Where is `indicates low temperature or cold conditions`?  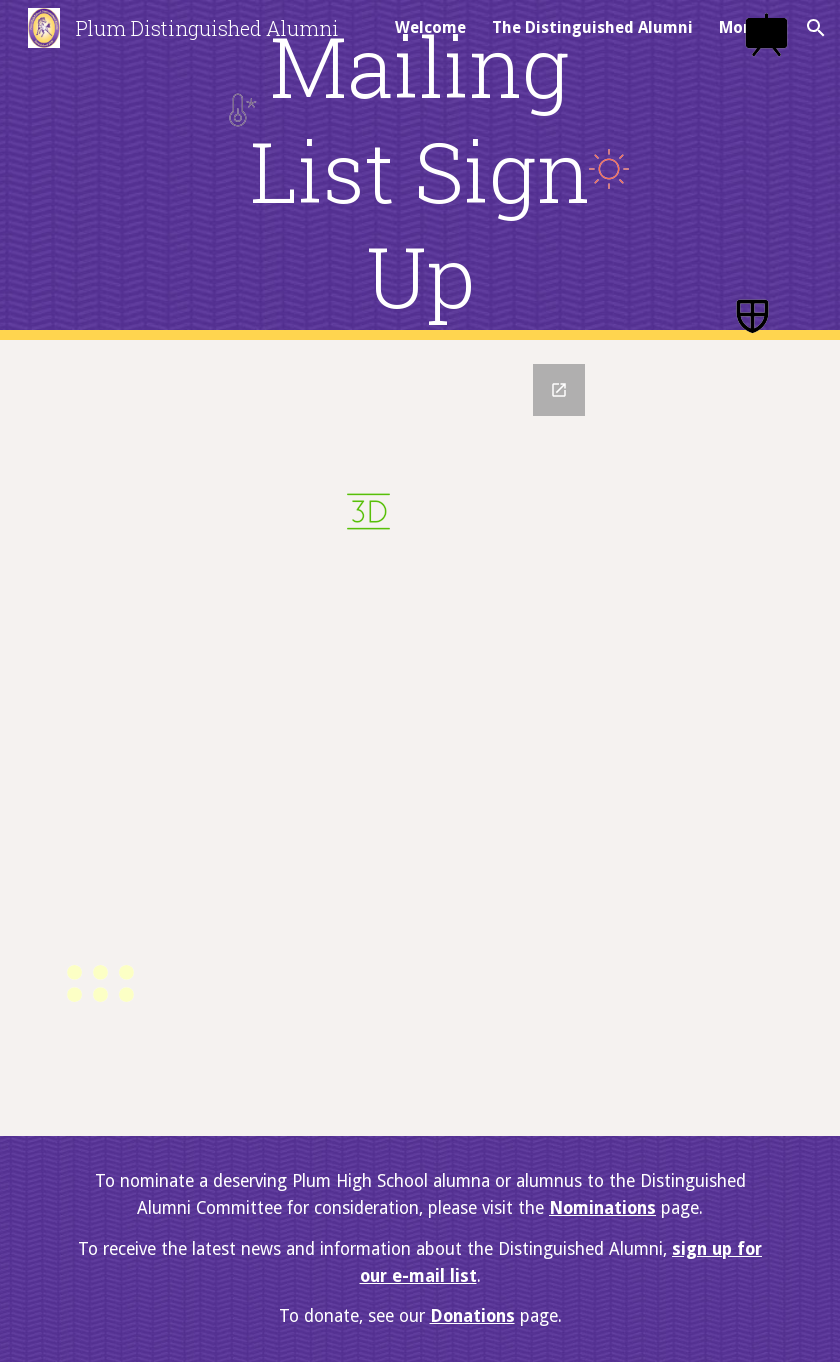
indicates low temperature or cold conditions is located at coordinates (239, 110).